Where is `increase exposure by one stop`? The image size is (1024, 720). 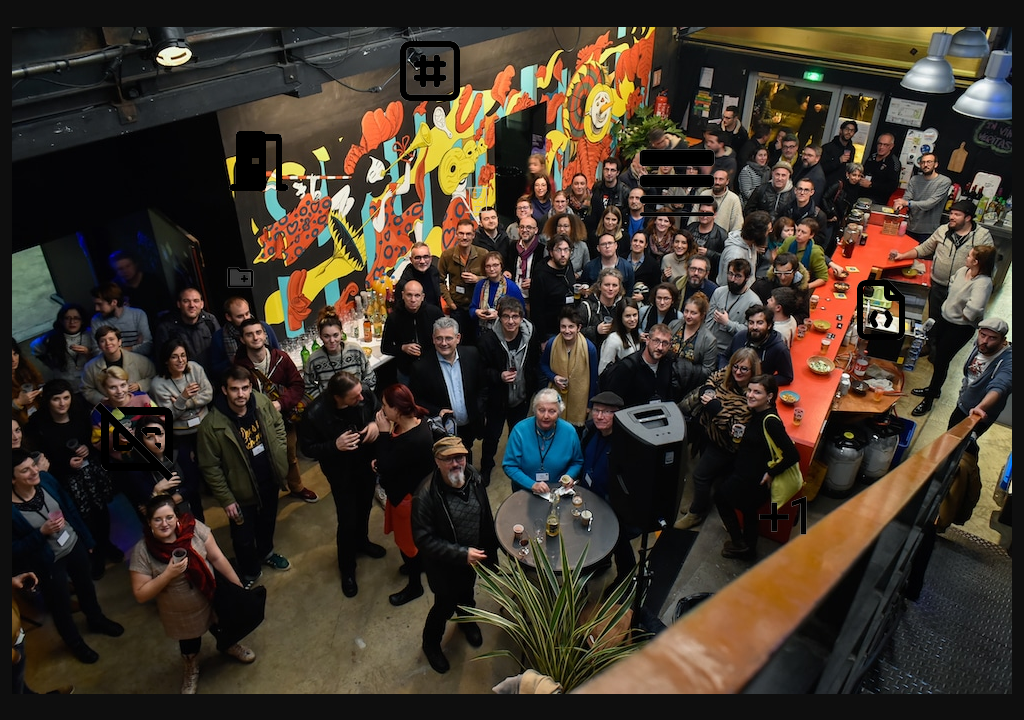 increase exposure by one stop is located at coordinates (783, 517).